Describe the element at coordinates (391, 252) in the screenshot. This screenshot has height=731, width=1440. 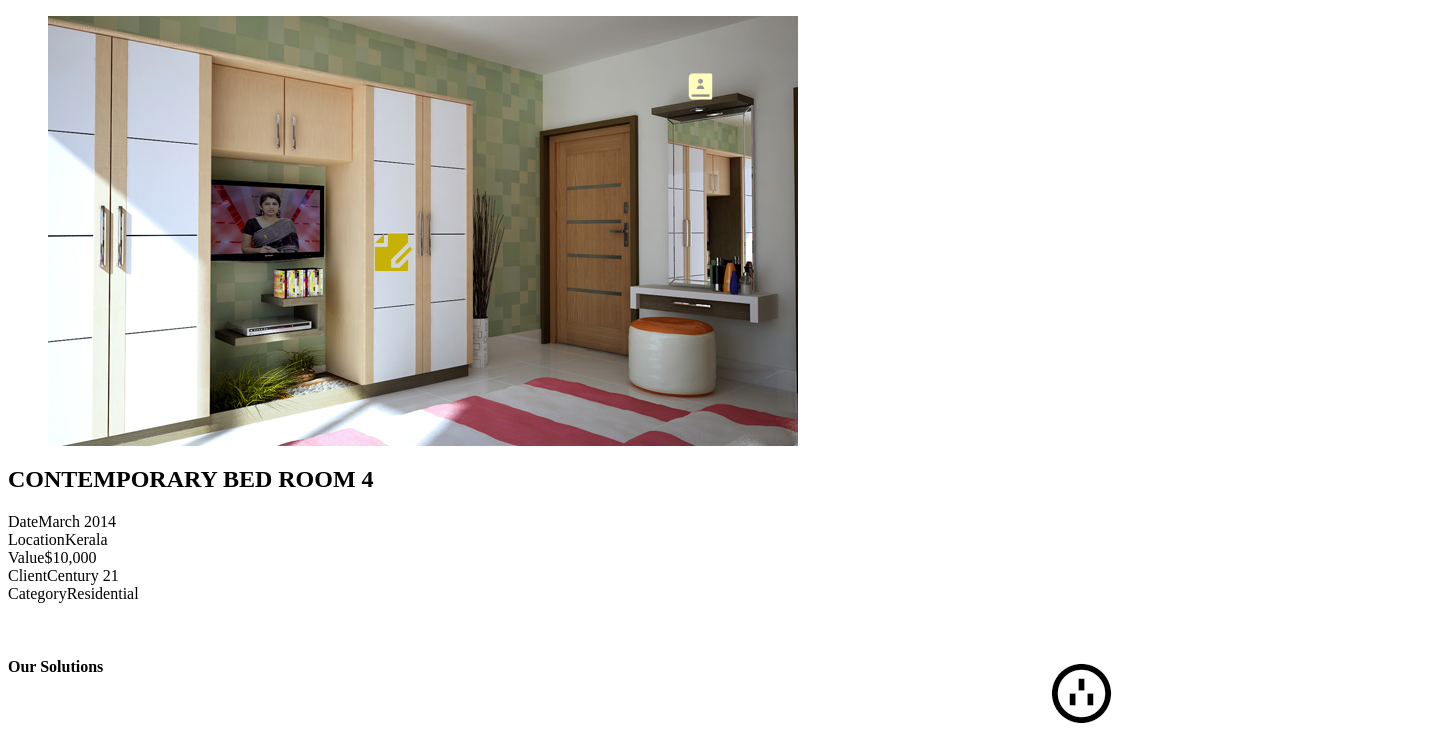
I see `edit document` at that location.